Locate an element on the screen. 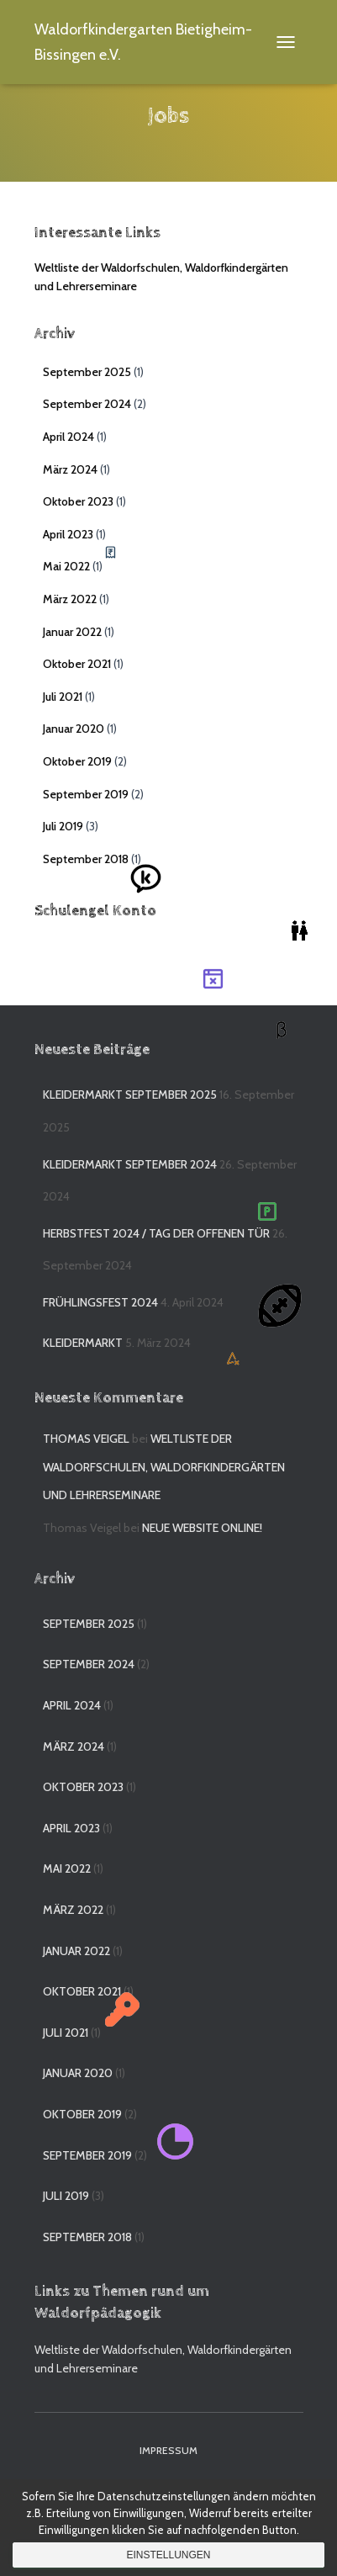  indicates restroom or bathroom facilities is located at coordinates (299, 930).